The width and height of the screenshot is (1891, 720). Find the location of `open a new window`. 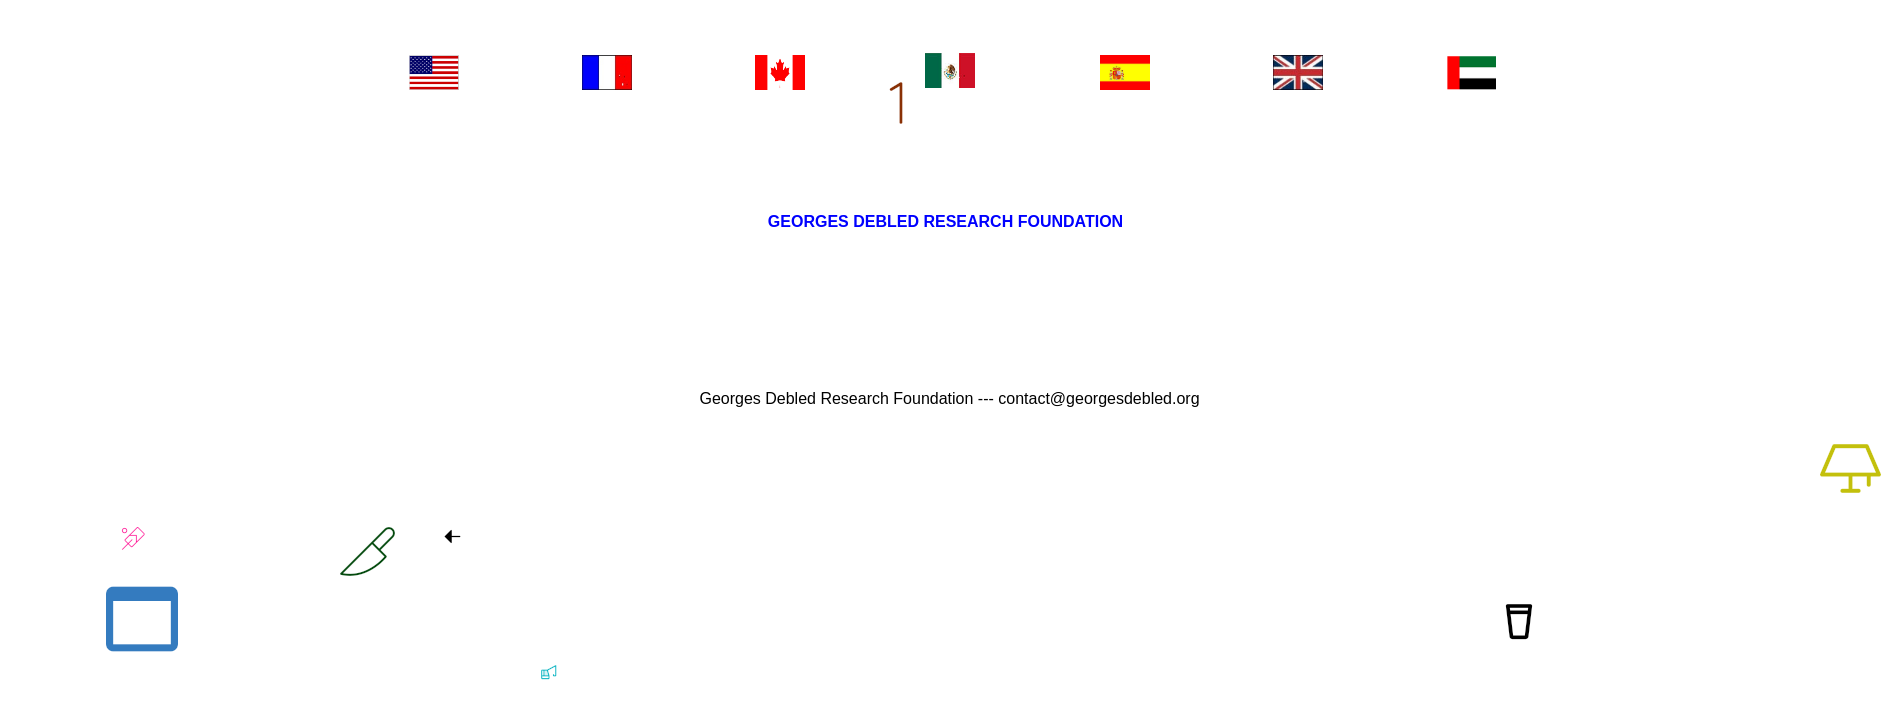

open a new window is located at coordinates (142, 619).